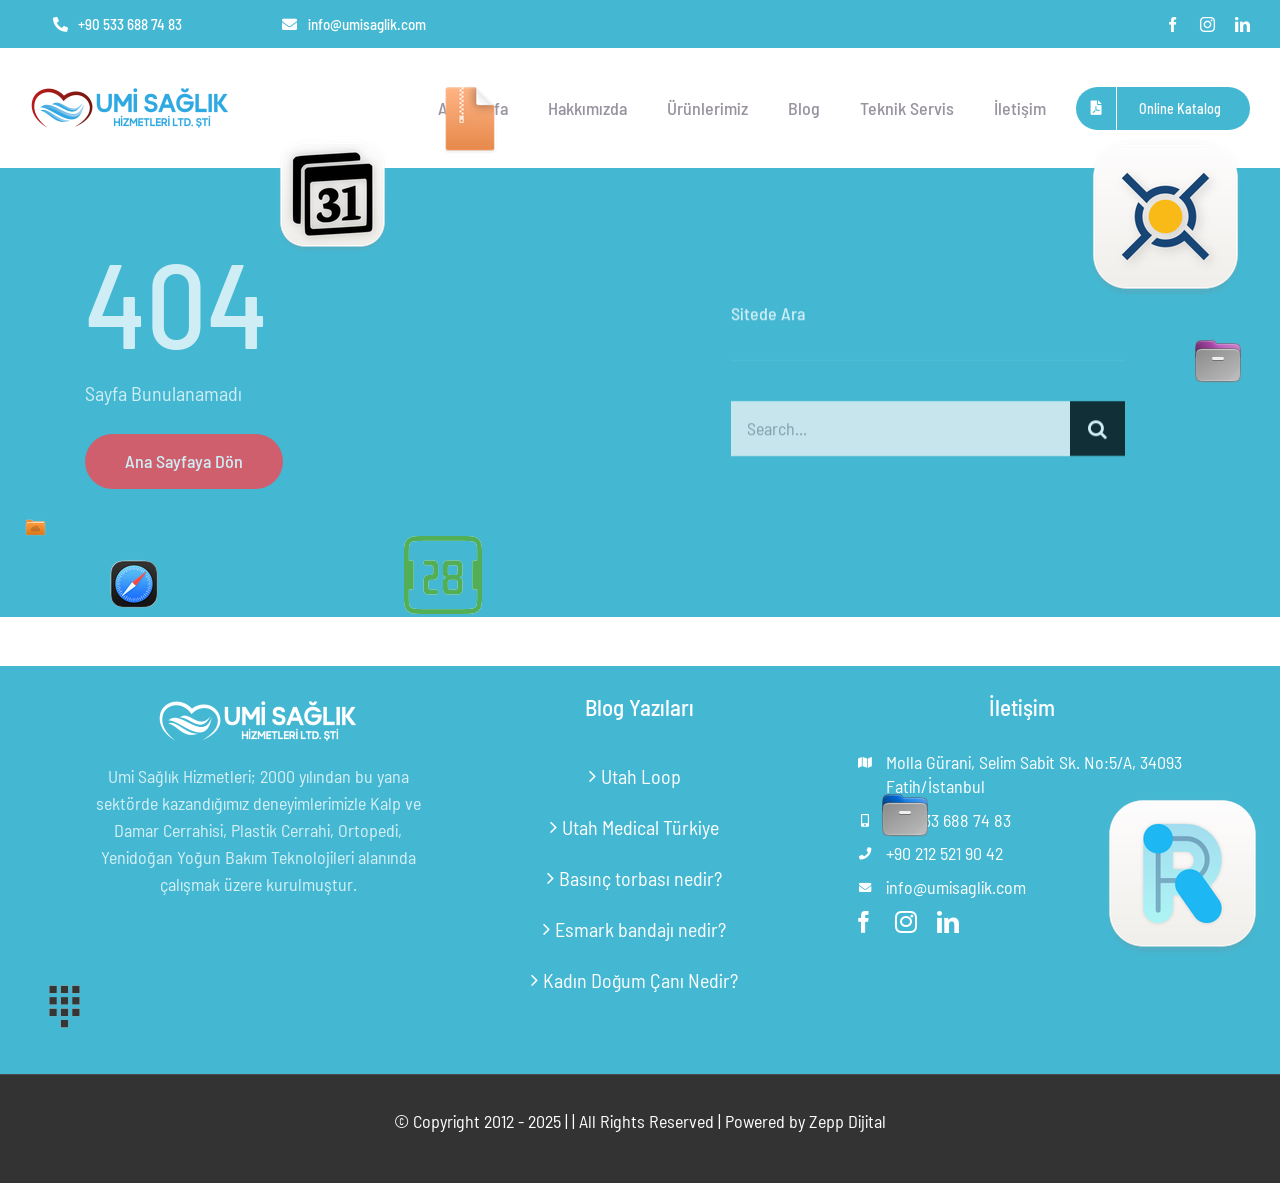  Describe the element at coordinates (470, 120) in the screenshot. I see `open a compressed archive file` at that location.